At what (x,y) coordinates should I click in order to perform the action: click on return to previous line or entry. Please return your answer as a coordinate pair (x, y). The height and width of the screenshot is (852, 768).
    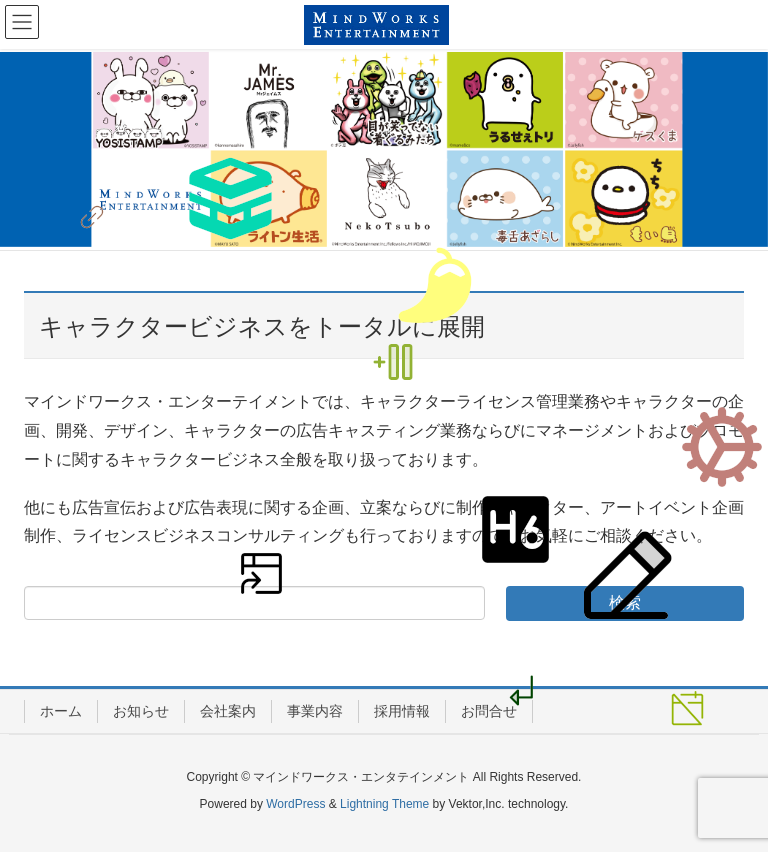
    Looking at the image, I should click on (522, 690).